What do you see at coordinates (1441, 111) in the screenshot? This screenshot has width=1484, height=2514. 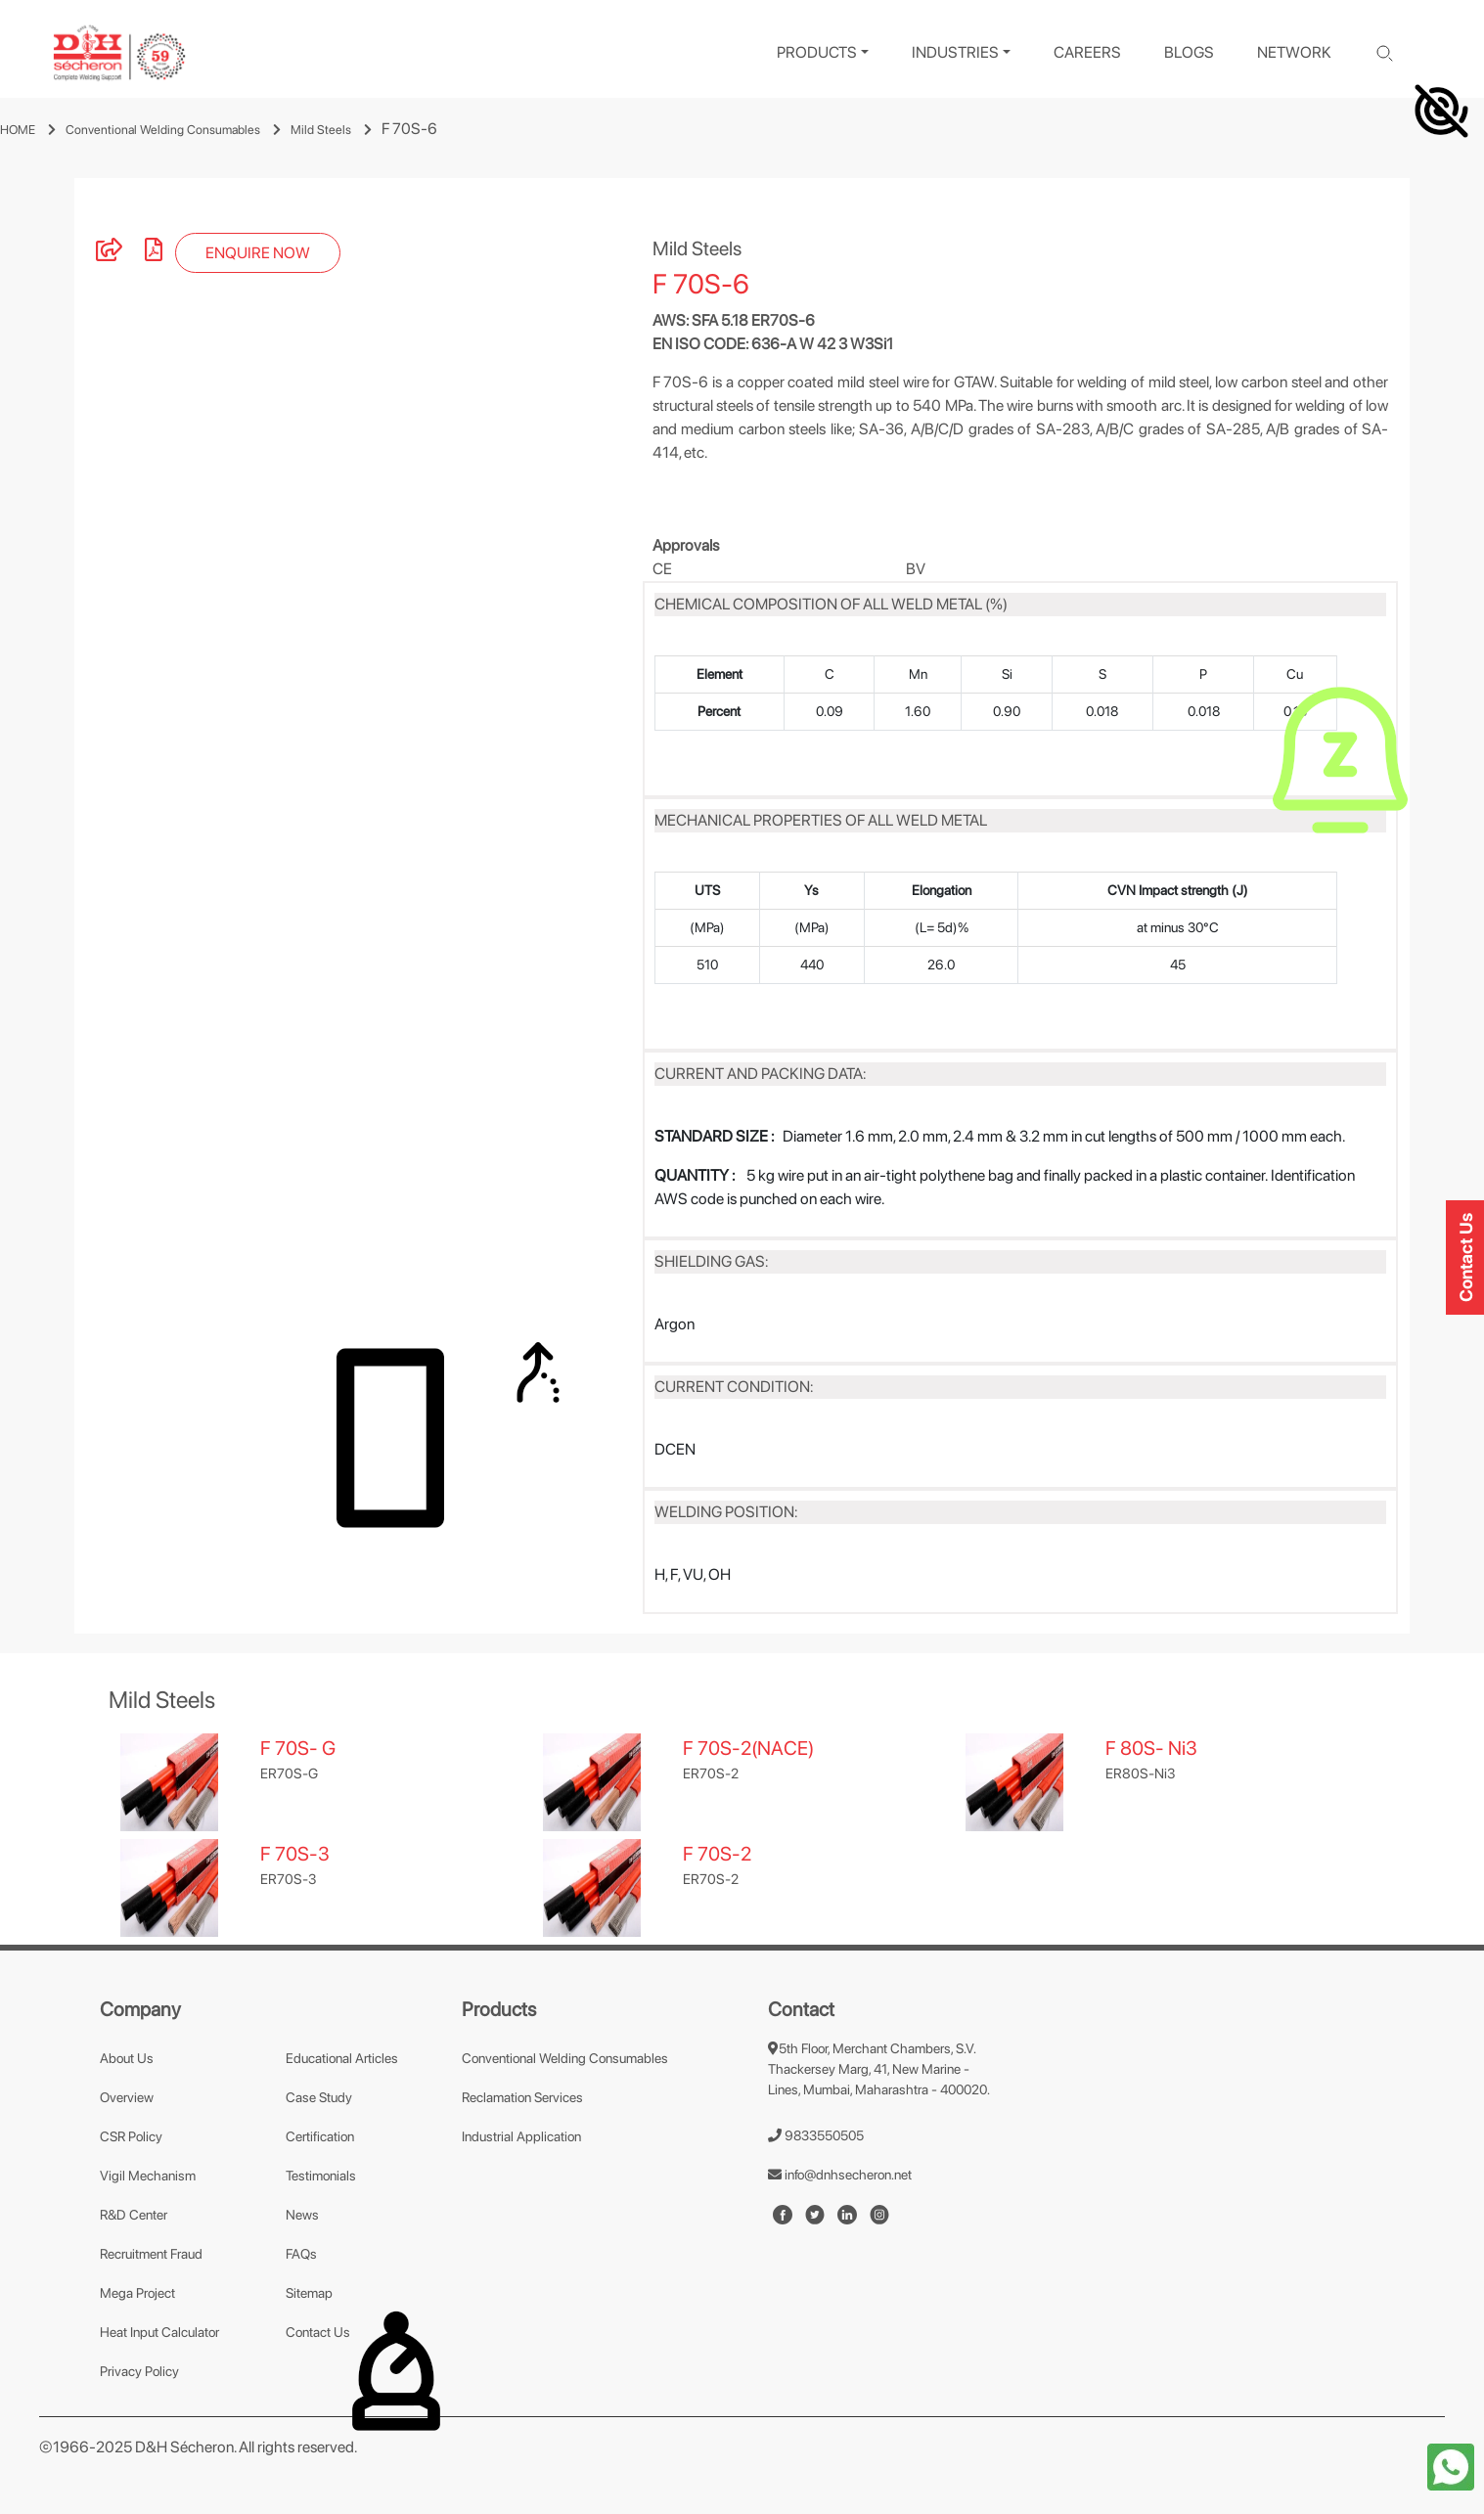 I see `disable spiral or swirl effect` at bounding box center [1441, 111].